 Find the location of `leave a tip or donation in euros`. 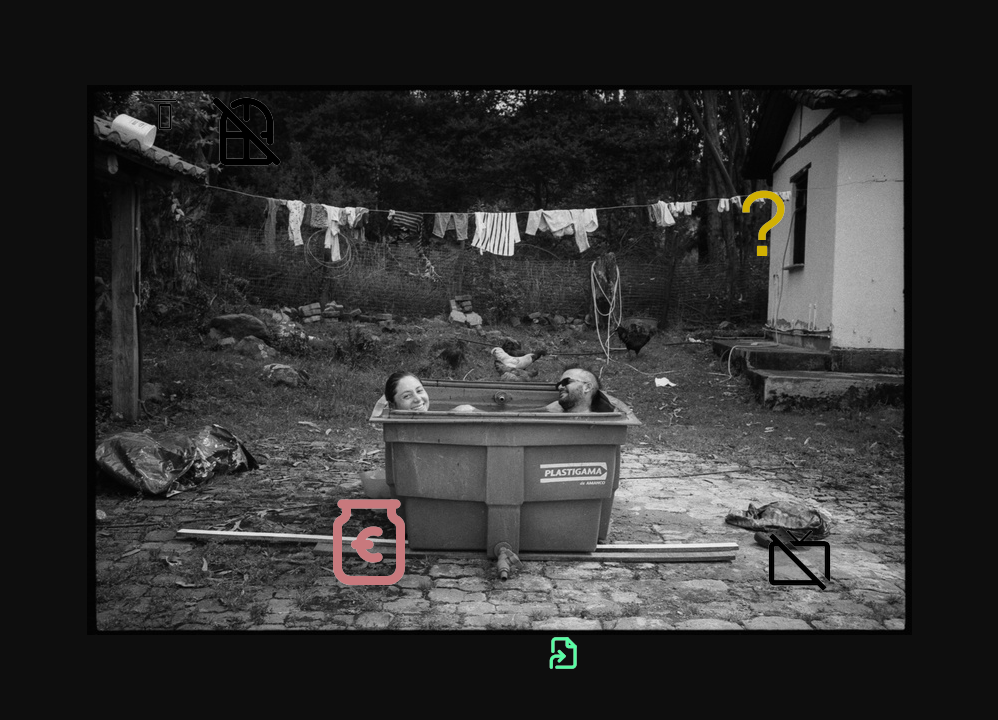

leave a tip or donation in euros is located at coordinates (369, 540).